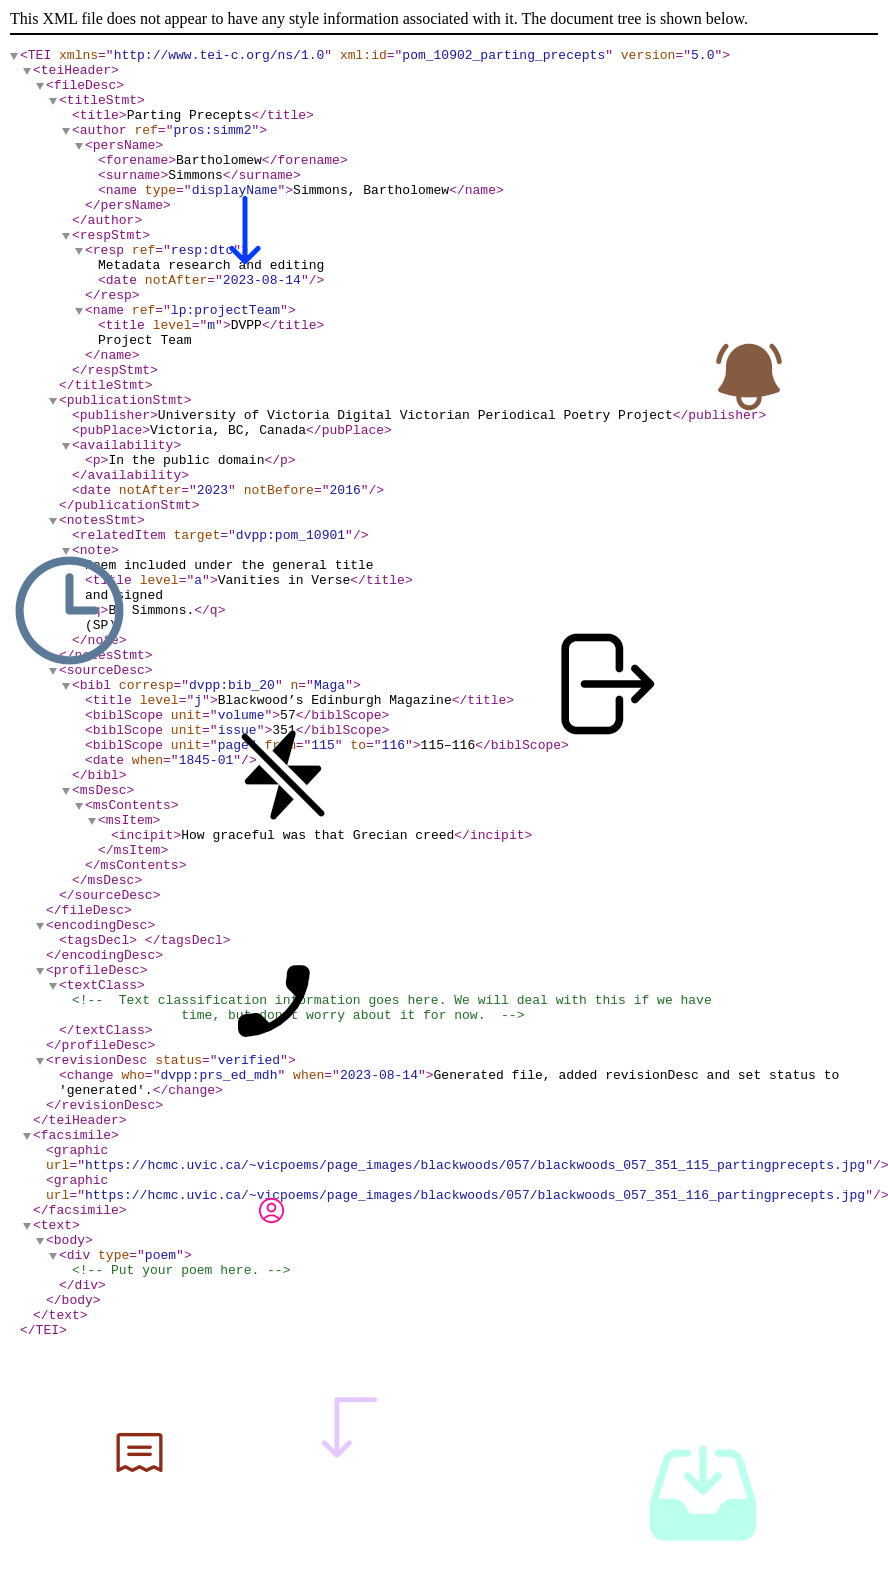 The image size is (888, 1596). I want to click on log out of your account, so click(600, 684).